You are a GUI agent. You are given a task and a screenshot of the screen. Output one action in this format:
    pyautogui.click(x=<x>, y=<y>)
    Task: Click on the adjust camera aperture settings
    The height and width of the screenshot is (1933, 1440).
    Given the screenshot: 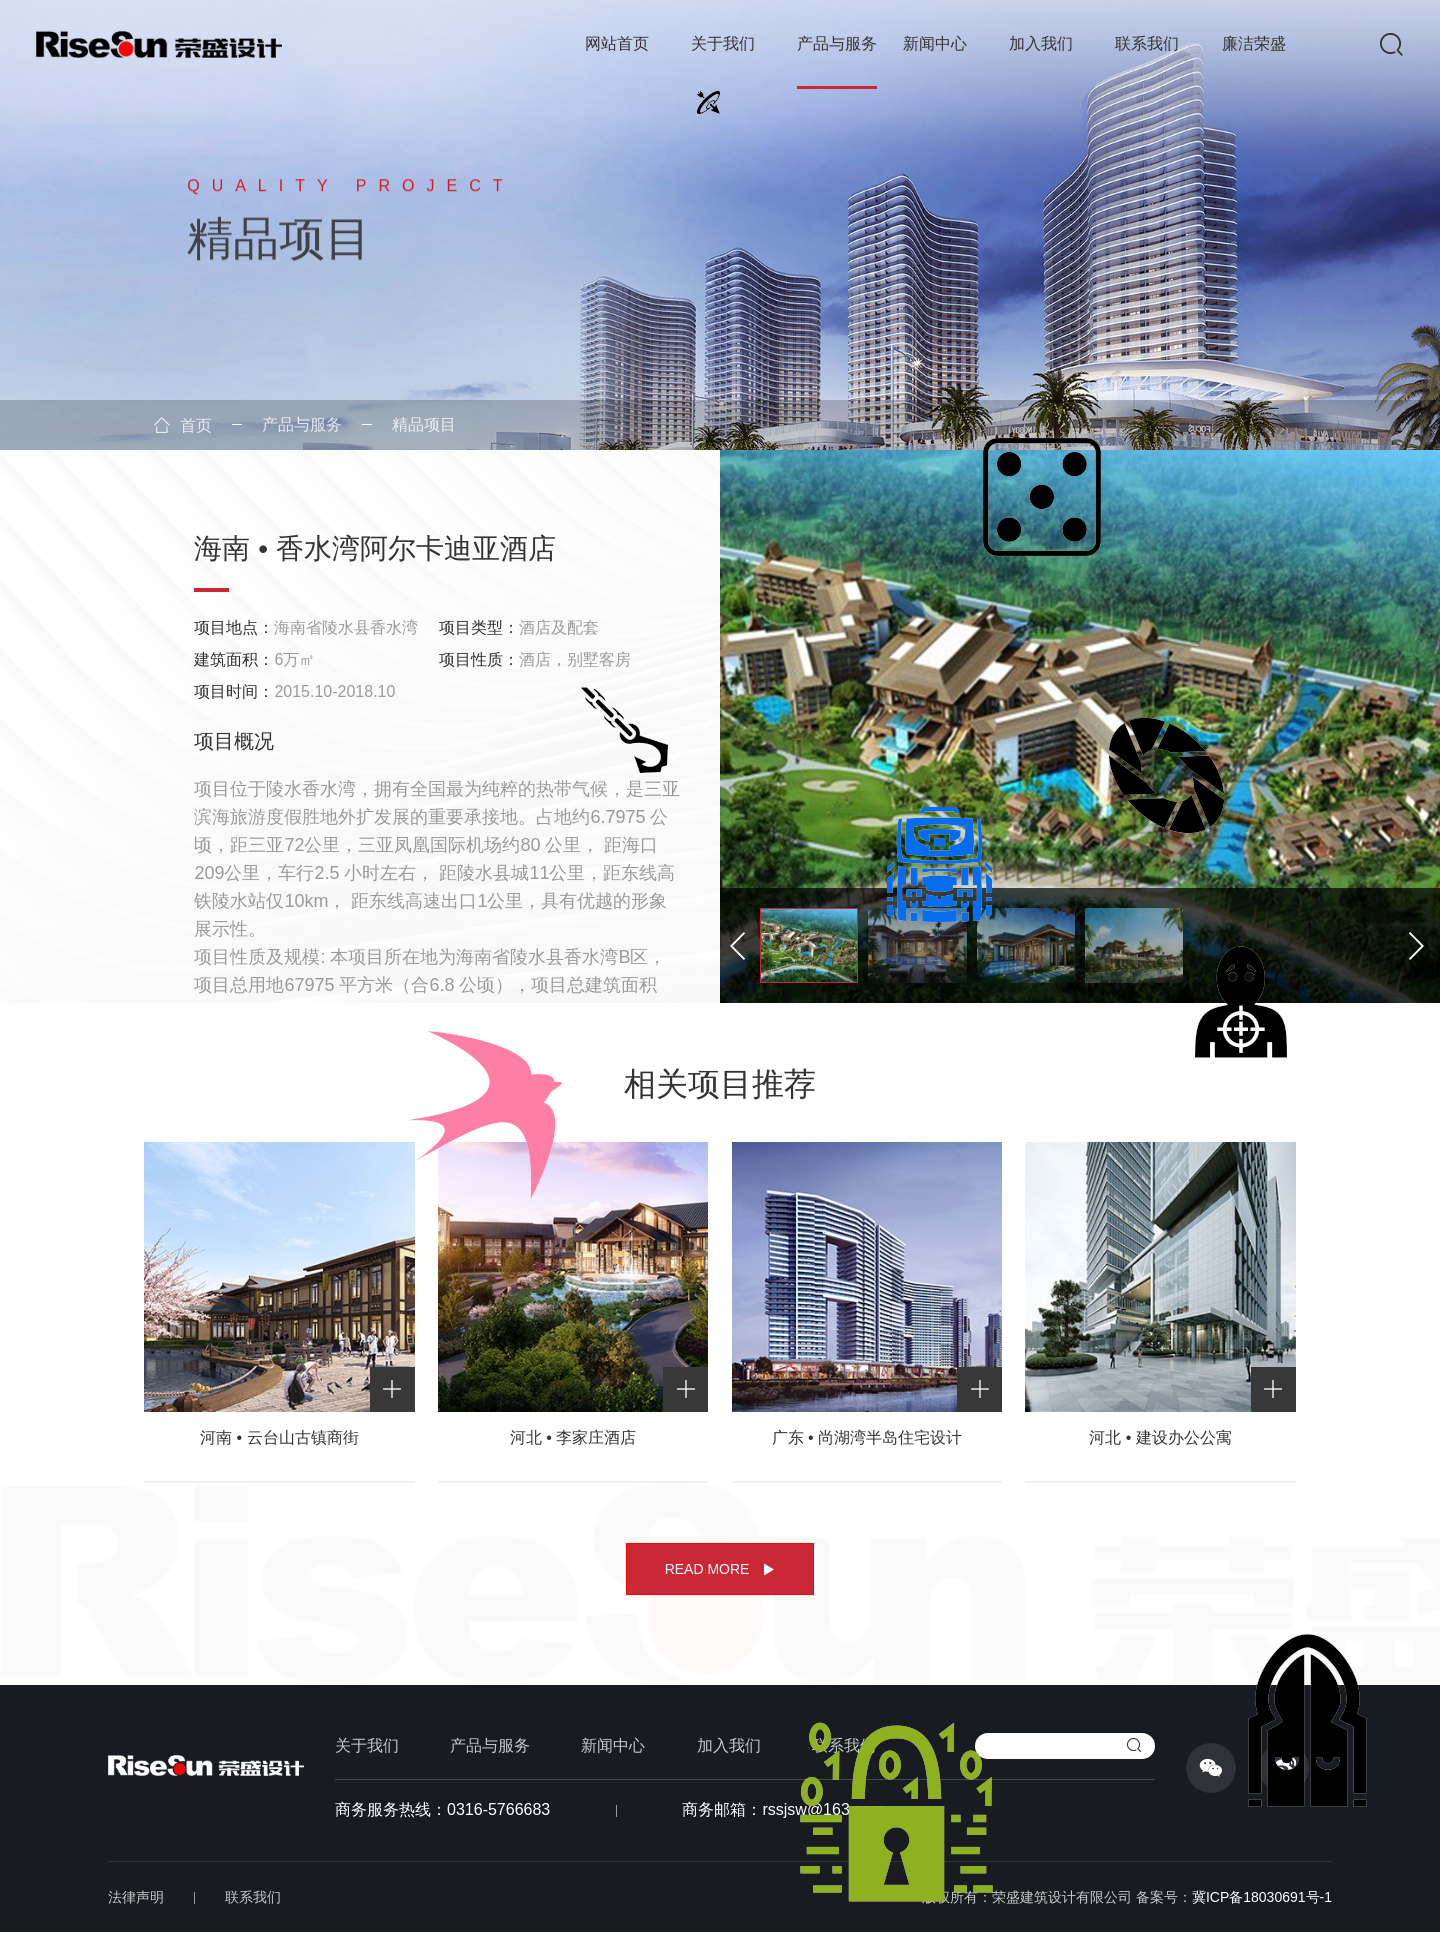 What is the action you would take?
    pyautogui.click(x=1167, y=776)
    